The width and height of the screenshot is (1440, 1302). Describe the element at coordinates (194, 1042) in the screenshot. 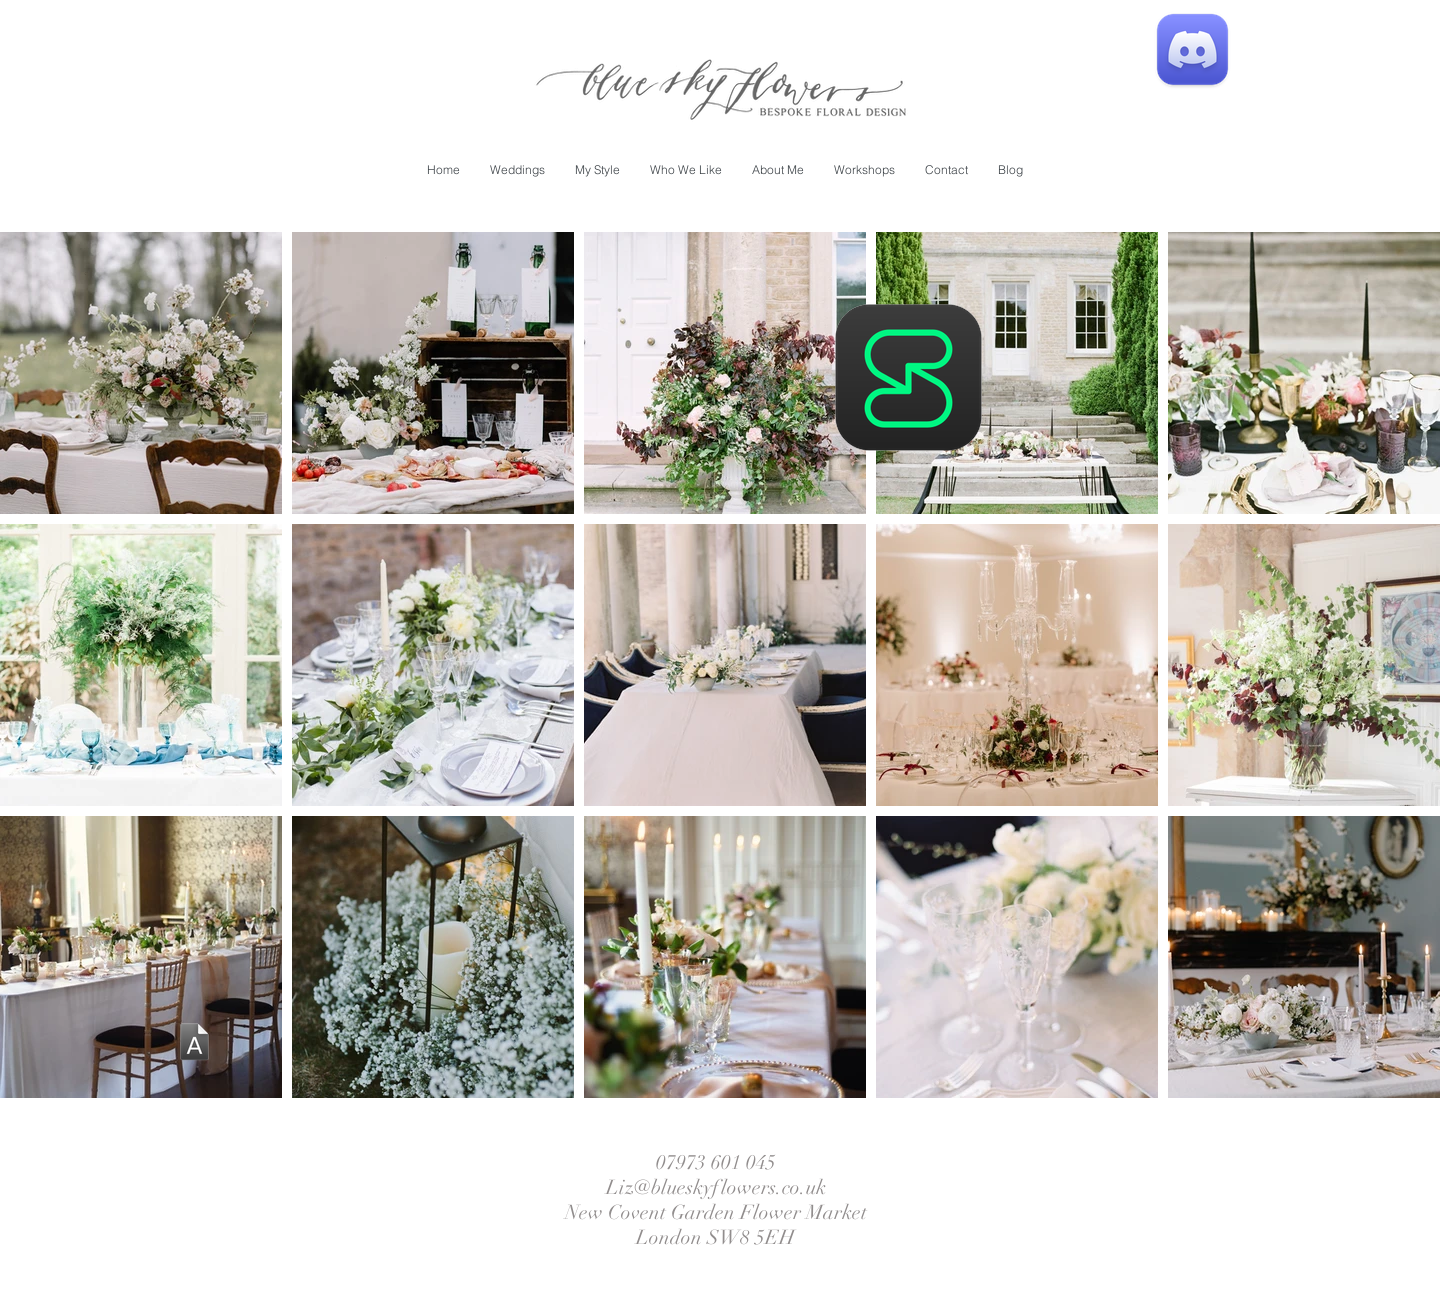

I see `a generic font file` at that location.